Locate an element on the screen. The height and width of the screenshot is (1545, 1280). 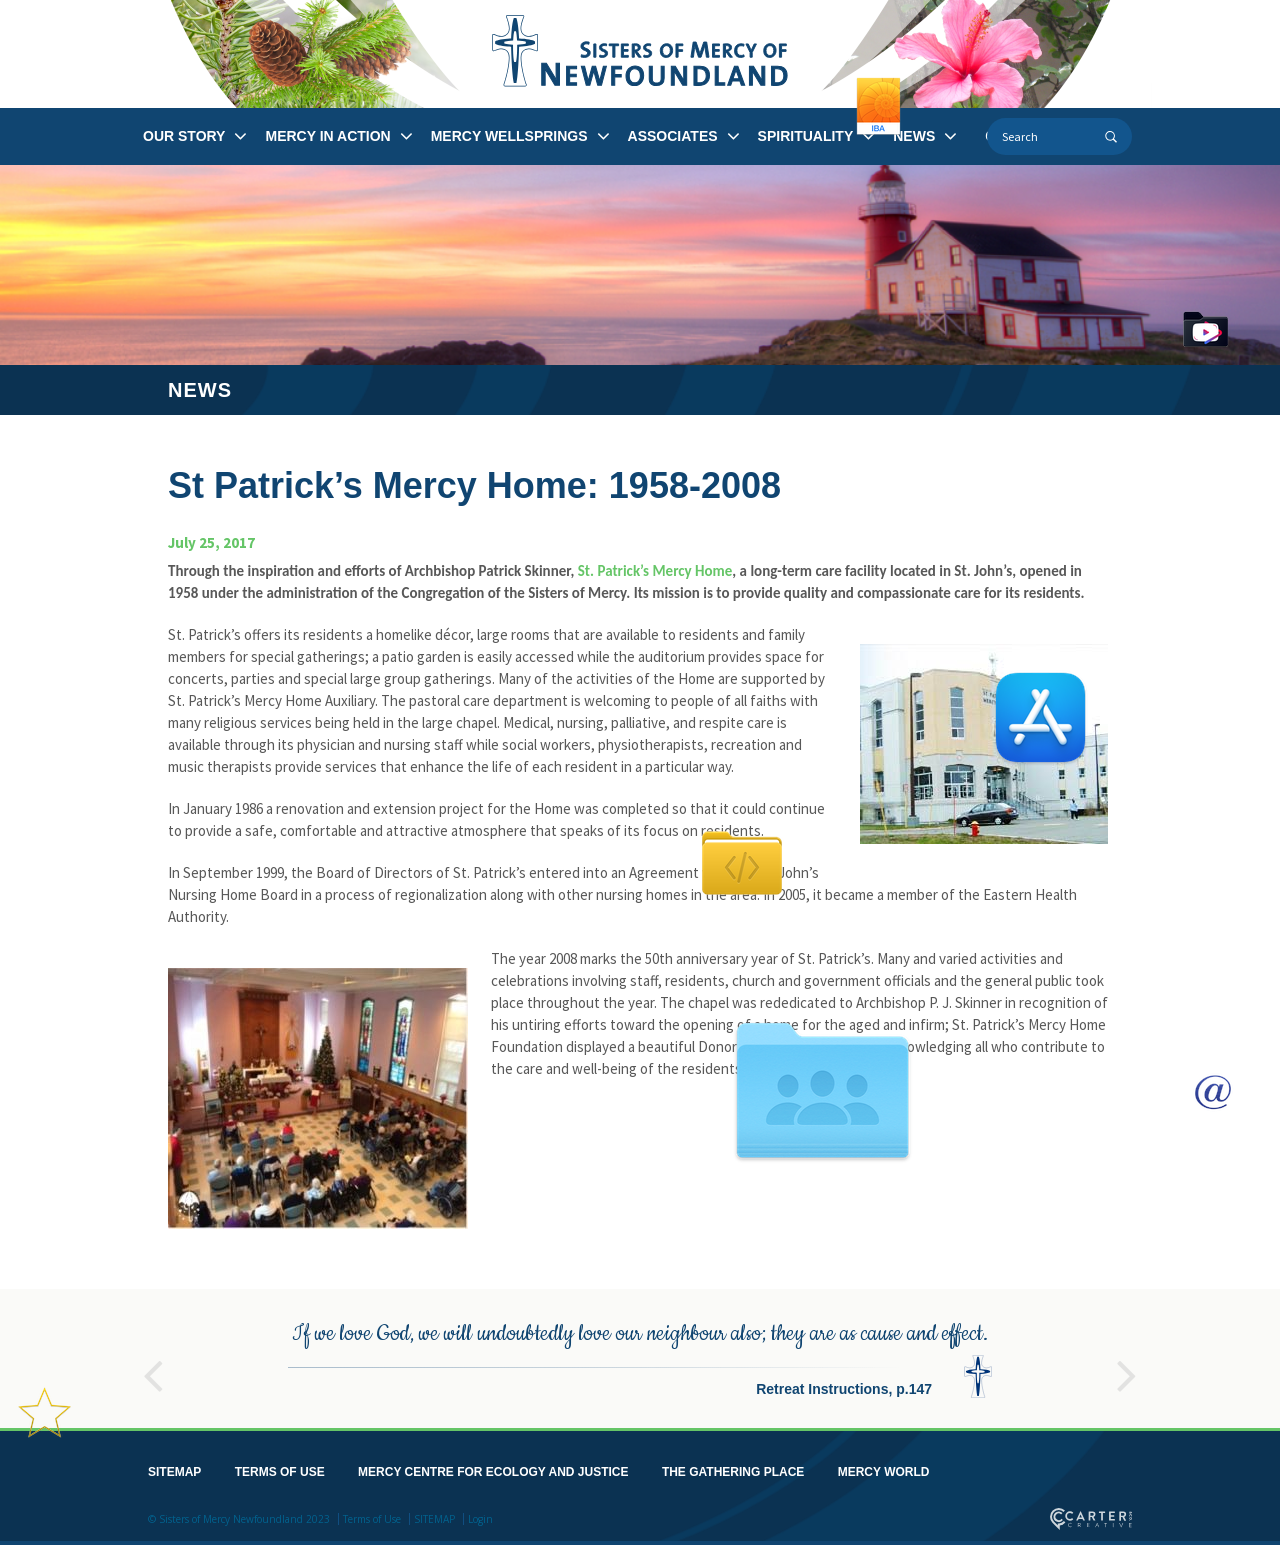
view application storage usage is located at coordinates (1040, 717).